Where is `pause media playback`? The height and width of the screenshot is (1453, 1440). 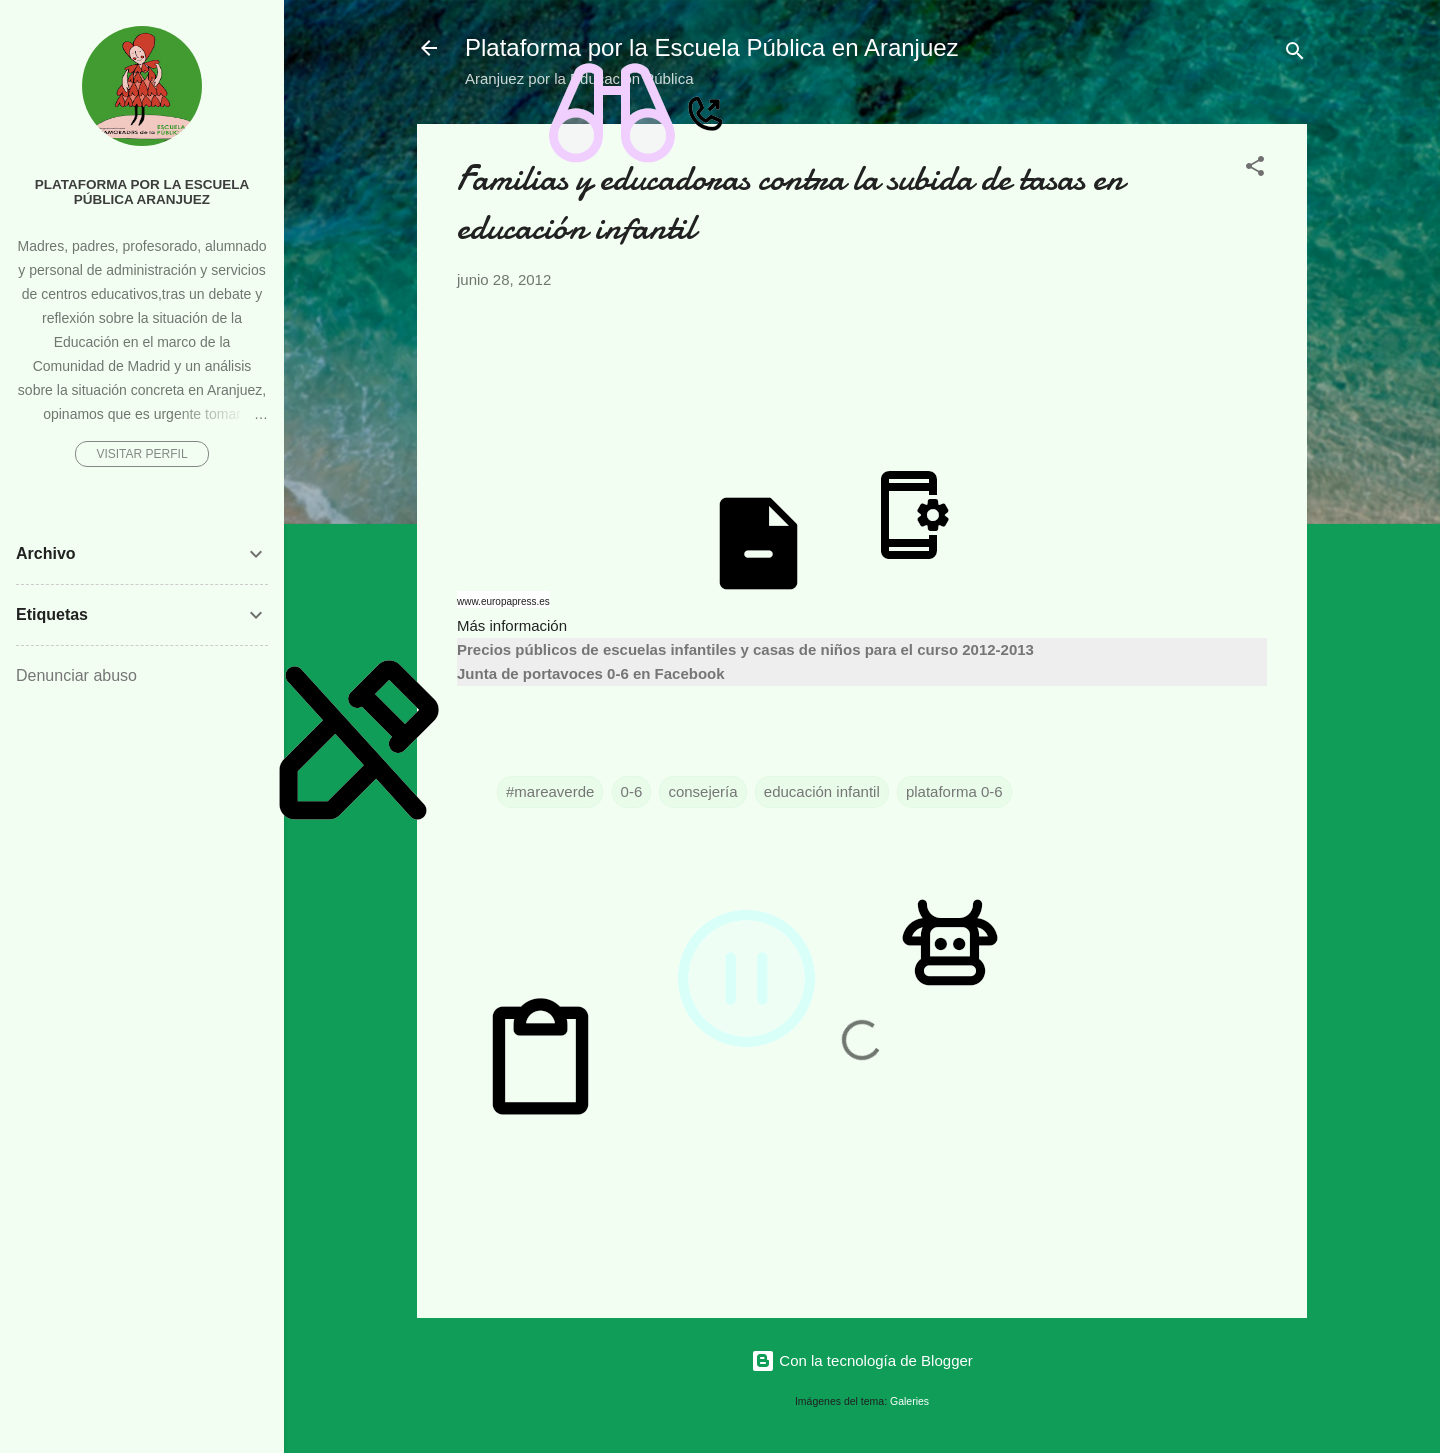
pause media playback is located at coordinates (746, 978).